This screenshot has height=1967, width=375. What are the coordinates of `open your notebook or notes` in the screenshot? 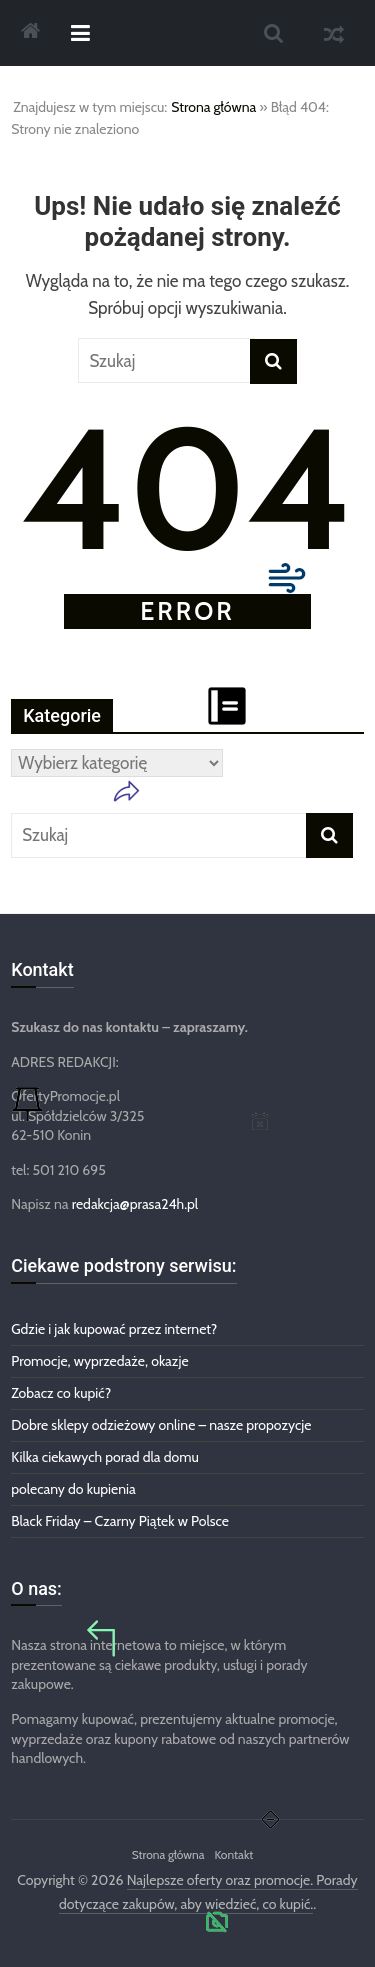 It's located at (227, 706).